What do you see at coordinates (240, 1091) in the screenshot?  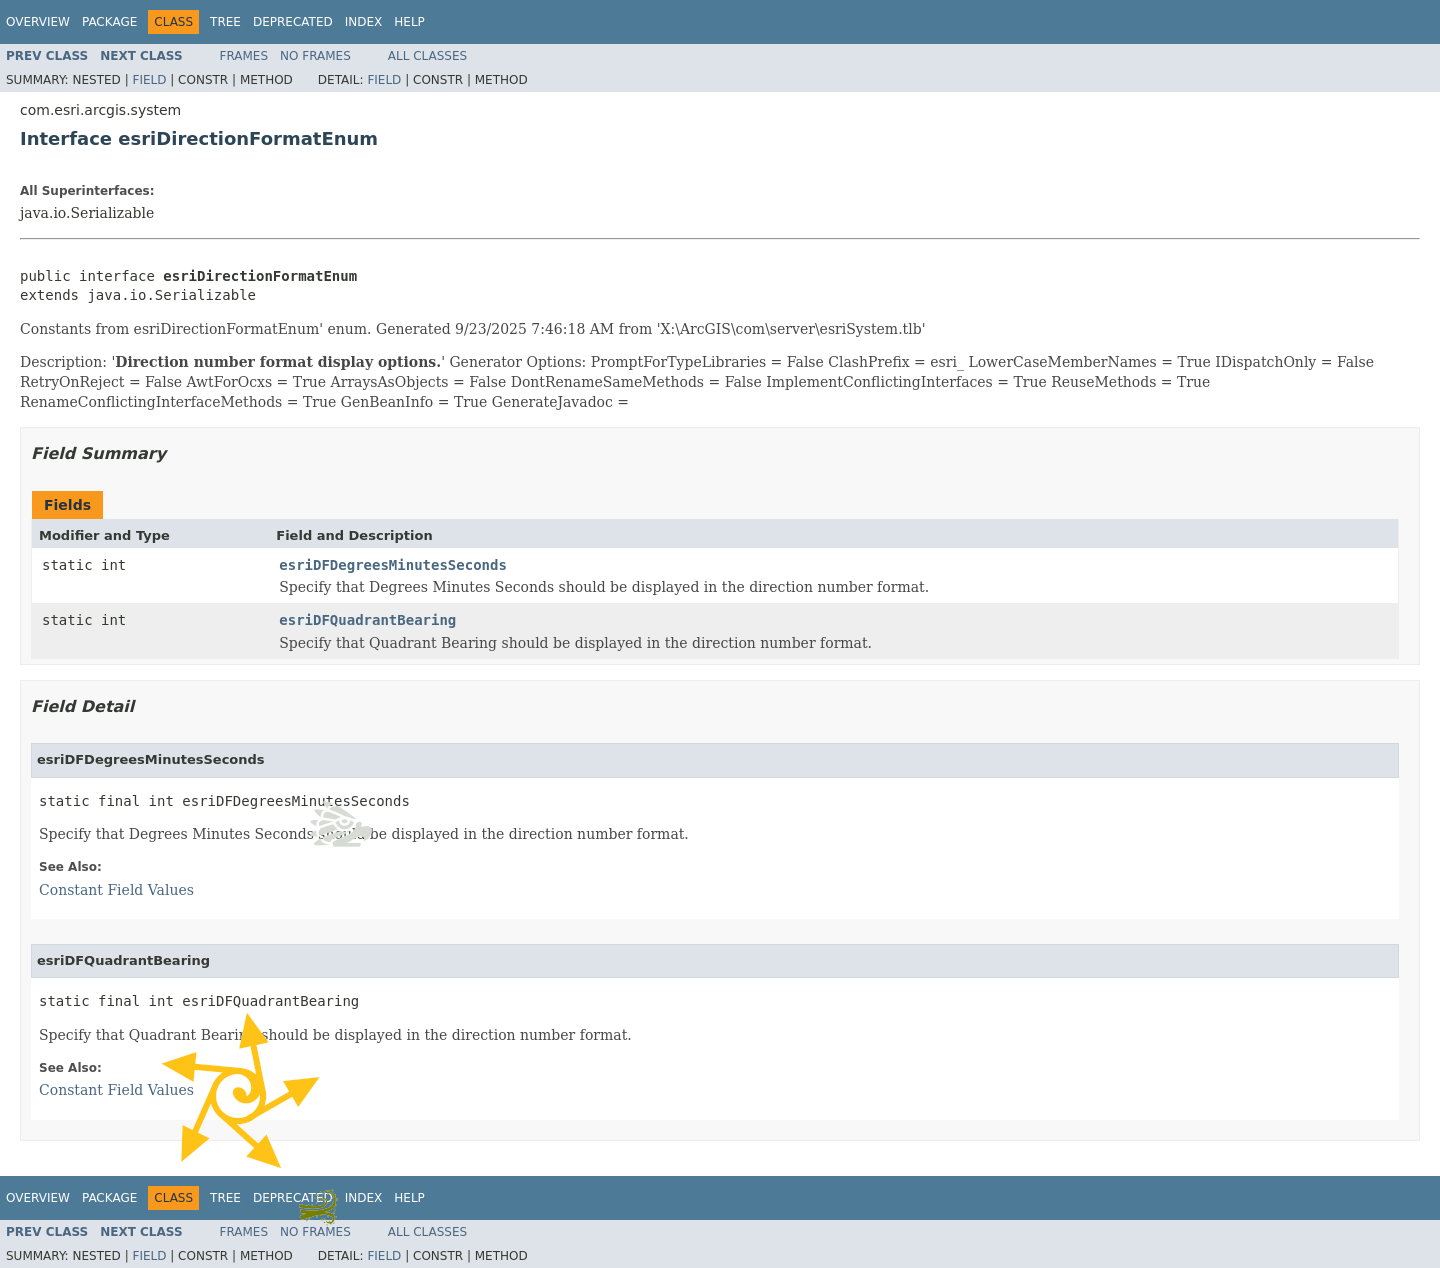 I see `indicates chaos or randomness effect` at bounding box center [240, 1091].